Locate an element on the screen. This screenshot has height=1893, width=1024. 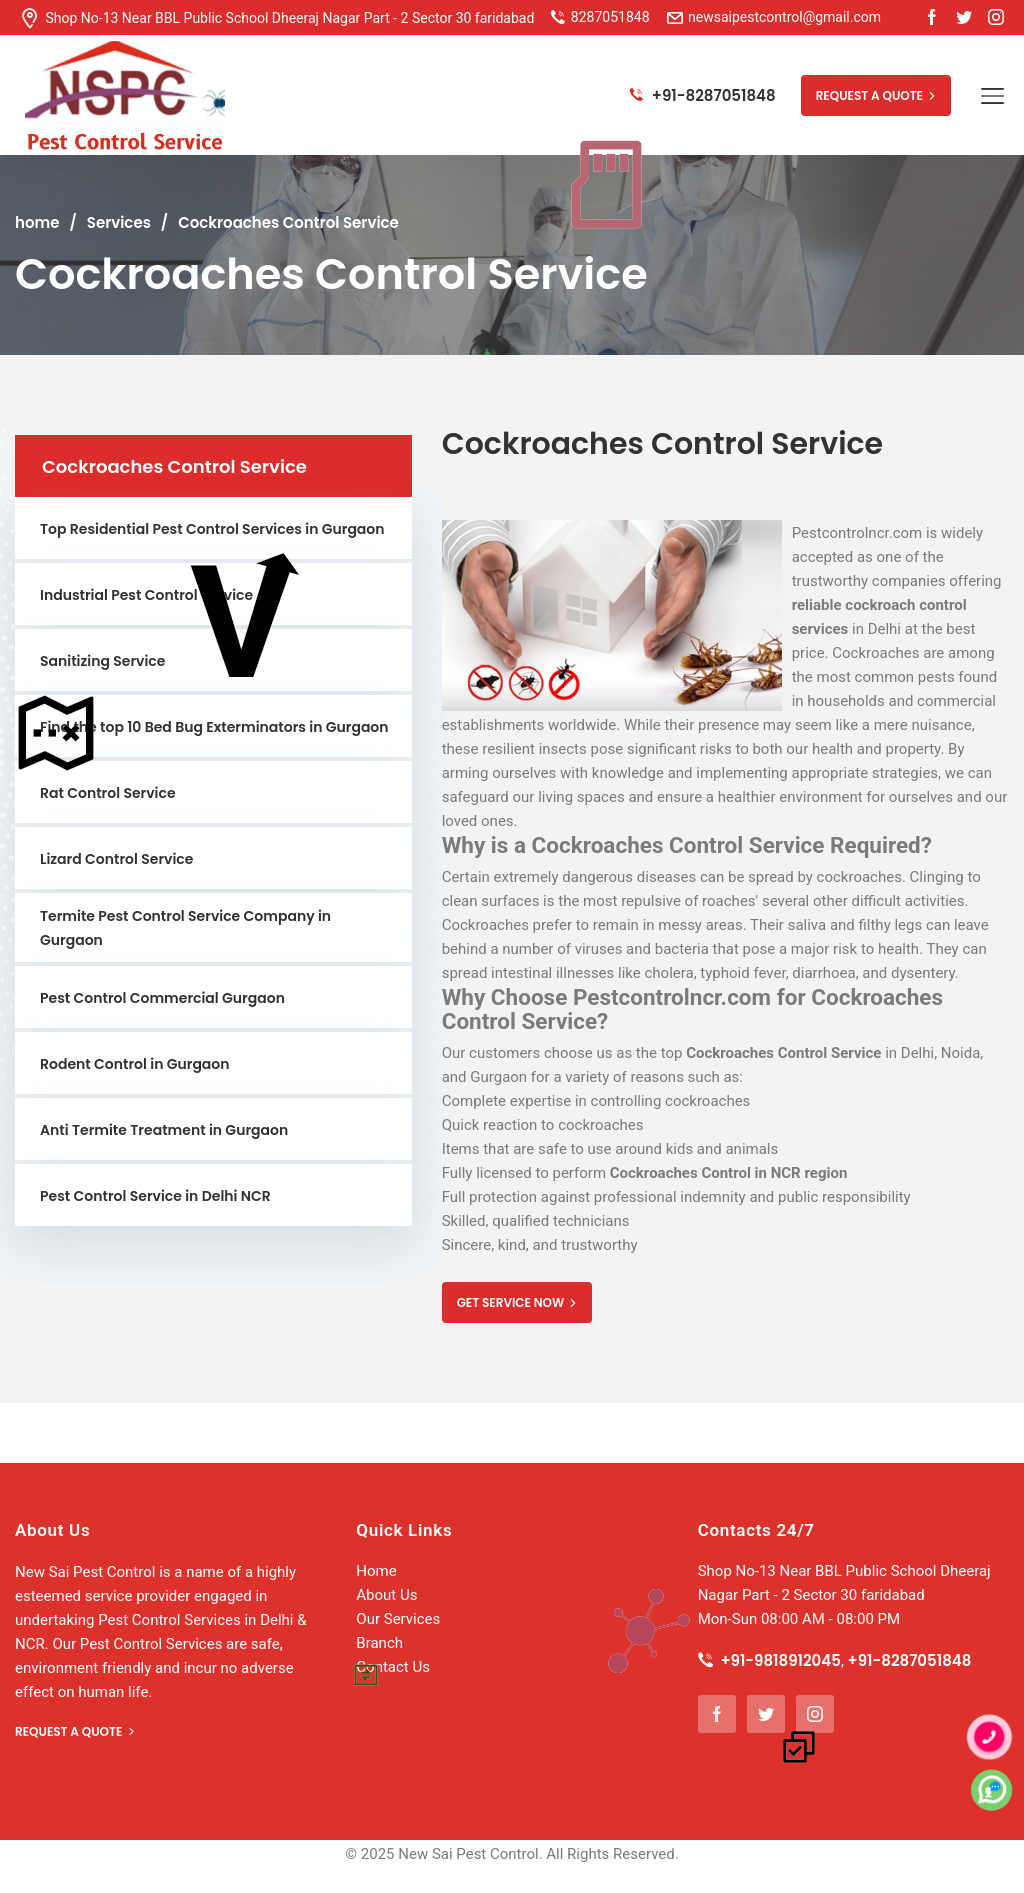
open icinga monitoring dashboard is located at coordinates (649, 1631).